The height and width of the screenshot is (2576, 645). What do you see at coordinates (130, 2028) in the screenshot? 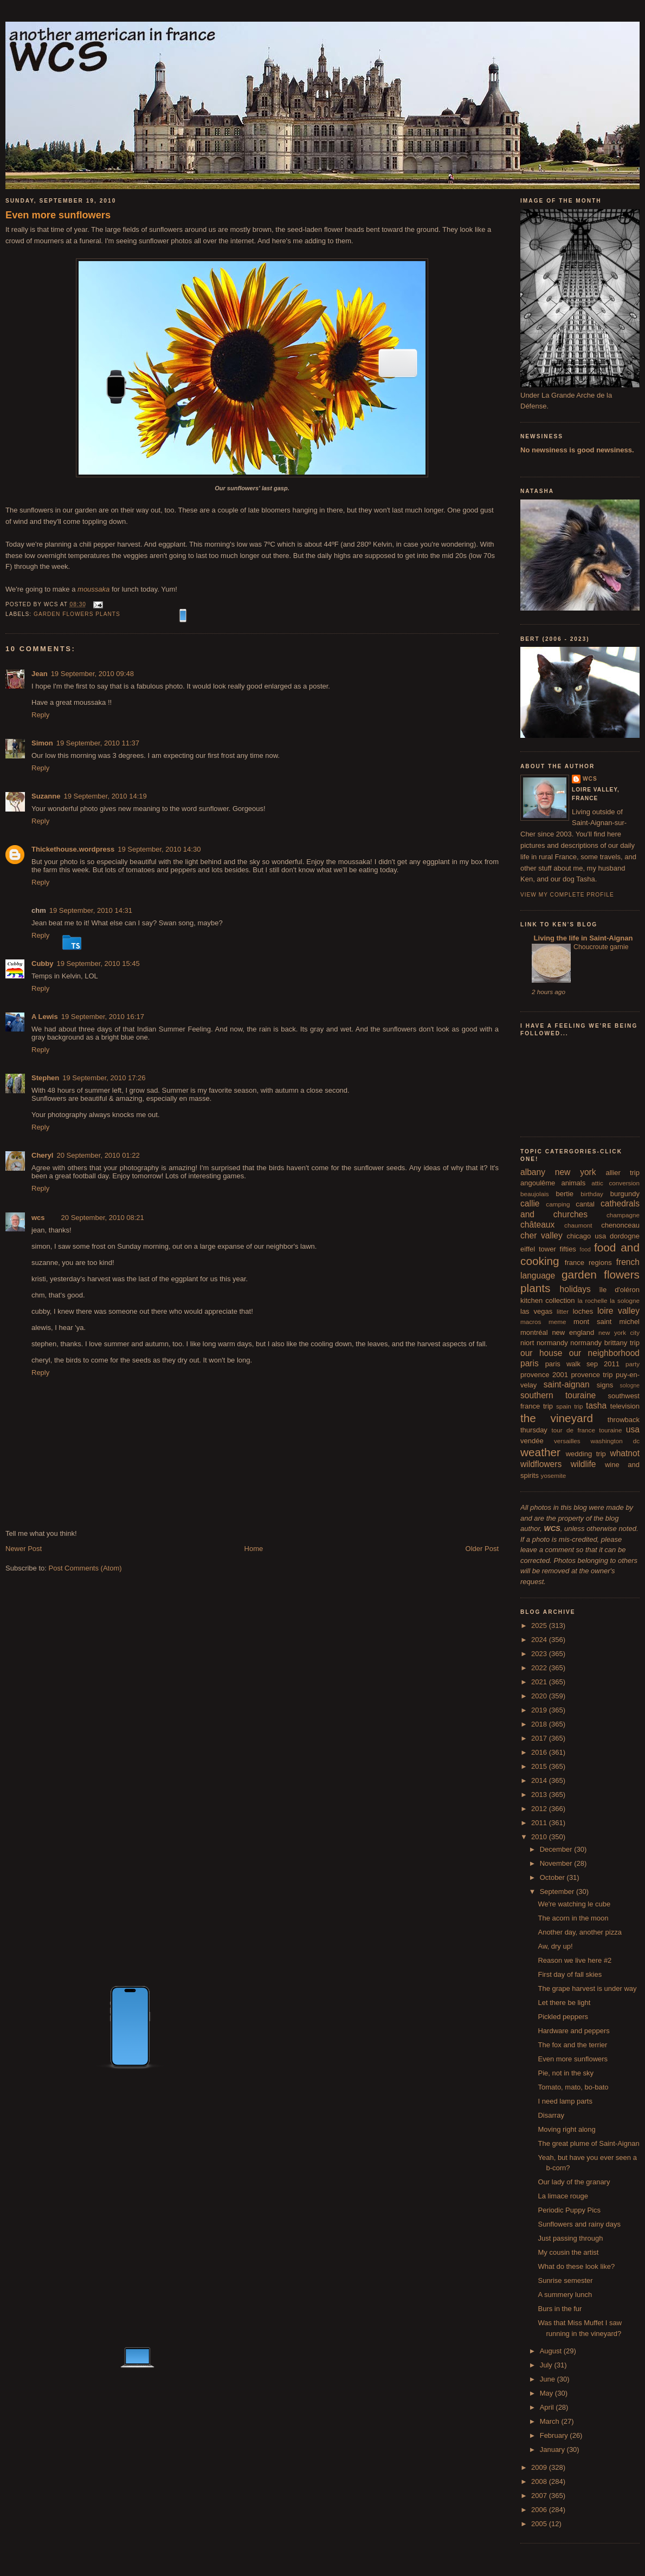
I see `iPhone 15 Pro device icon` at bounding box center [130, 2028].